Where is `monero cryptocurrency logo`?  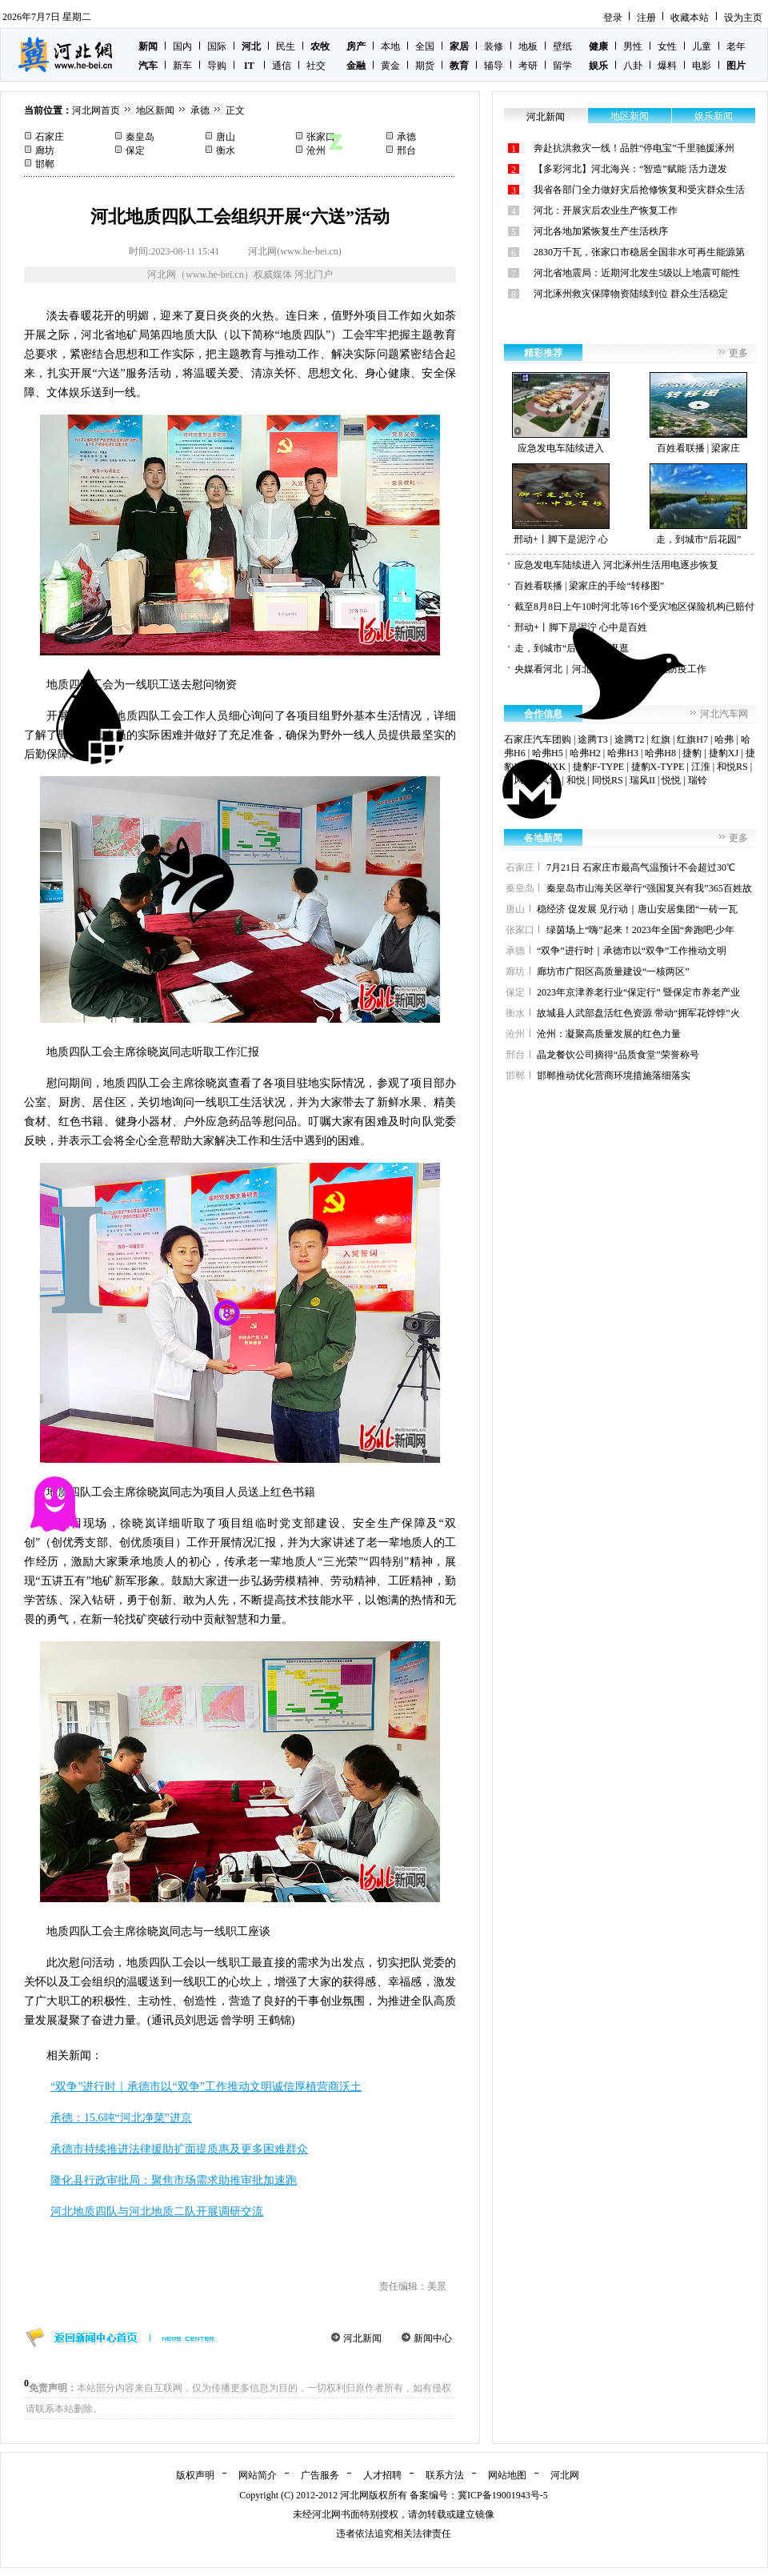 monero cryptocurrency logo is located at coordinates (532, 789).